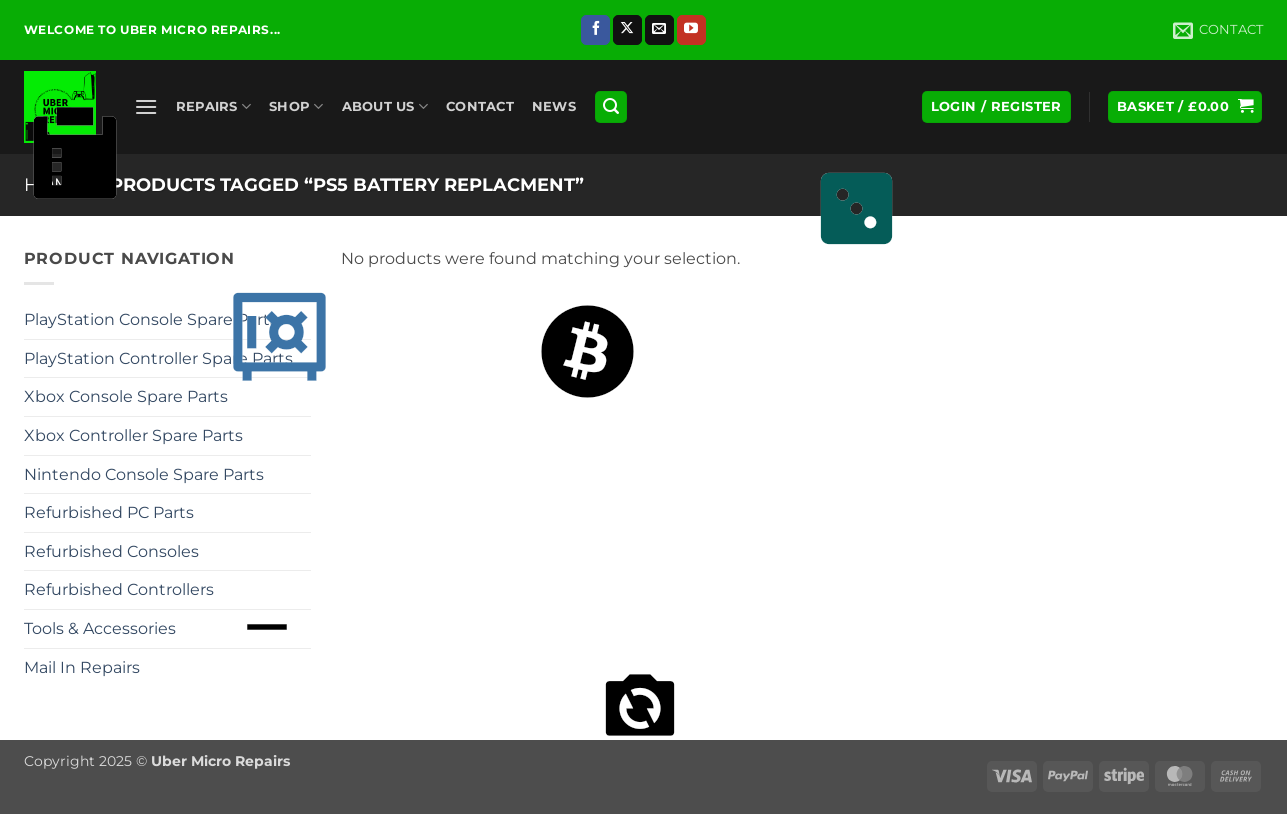 Image resolution: width=1287 pixels, height=814 pixels. I want to click on roll dice or generate random result, so click(856, 208).